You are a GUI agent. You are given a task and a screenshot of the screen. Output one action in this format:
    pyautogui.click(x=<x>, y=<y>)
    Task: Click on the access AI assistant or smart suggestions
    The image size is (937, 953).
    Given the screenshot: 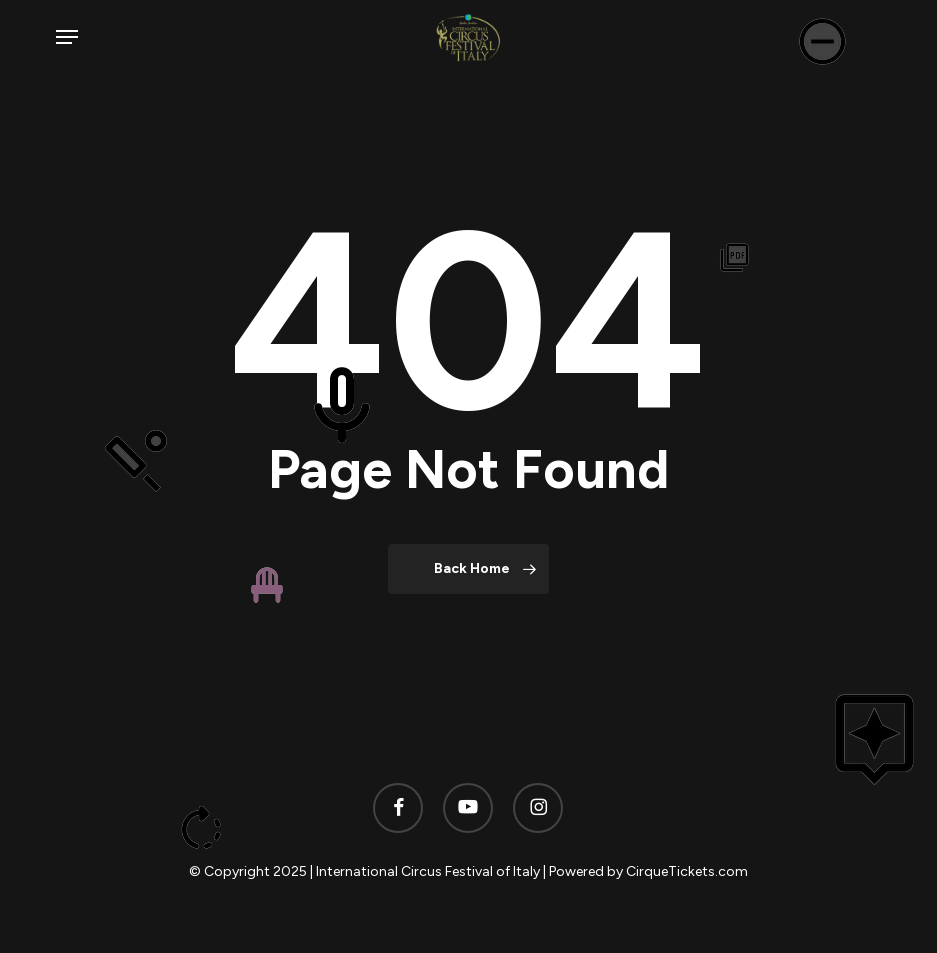 What is the action you would take?
    pyautogui.click(x=874, y=737)
    